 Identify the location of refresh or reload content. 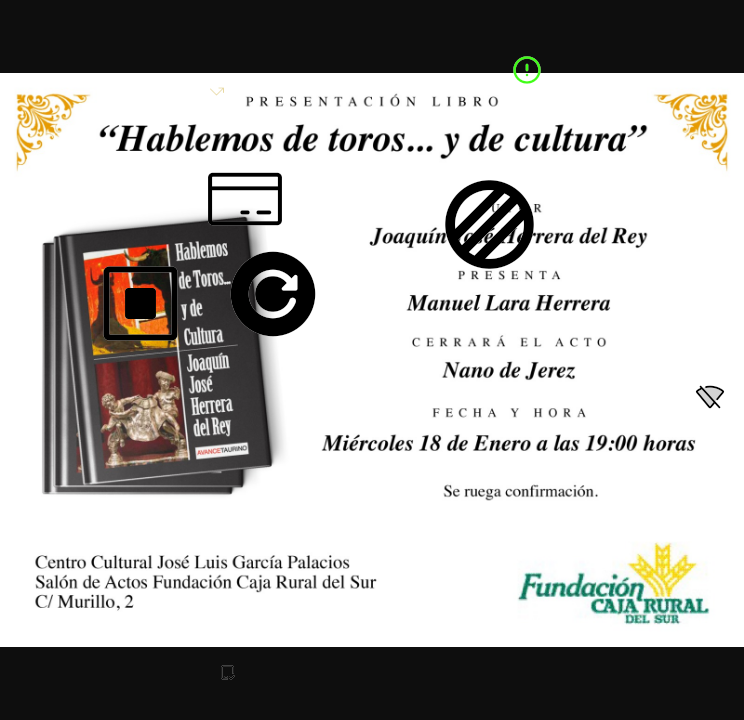
(273, 294).